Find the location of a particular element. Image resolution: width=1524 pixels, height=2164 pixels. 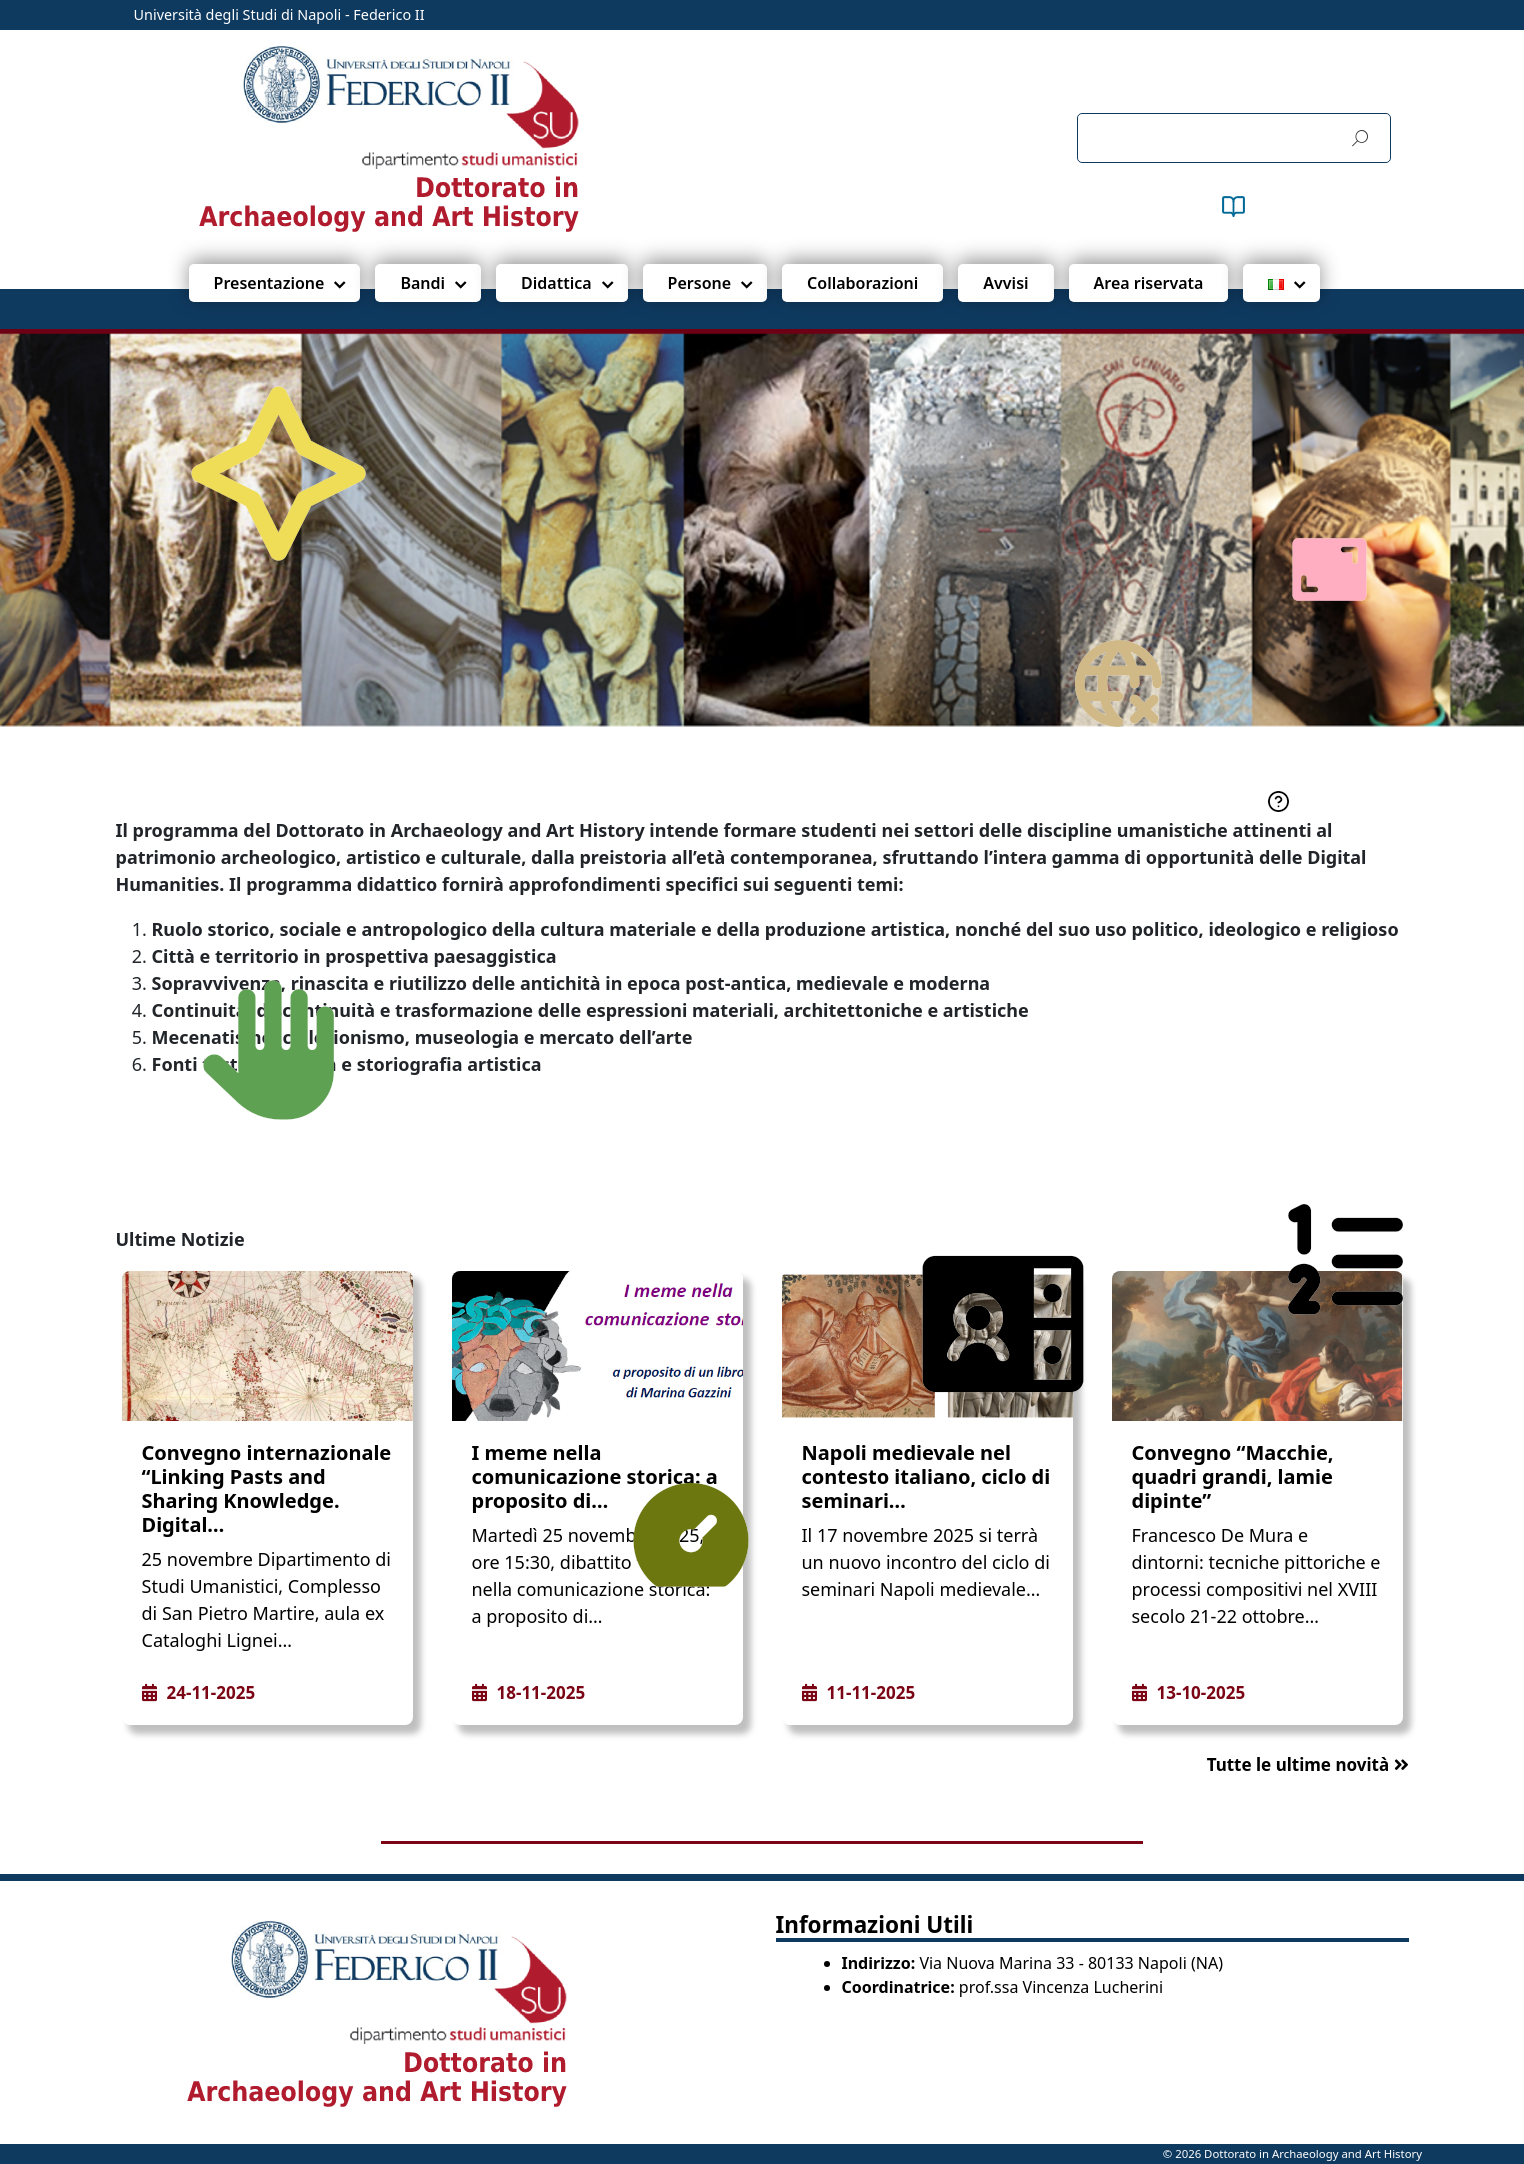

create a numbered list is located at coordinates (1345, 1261).